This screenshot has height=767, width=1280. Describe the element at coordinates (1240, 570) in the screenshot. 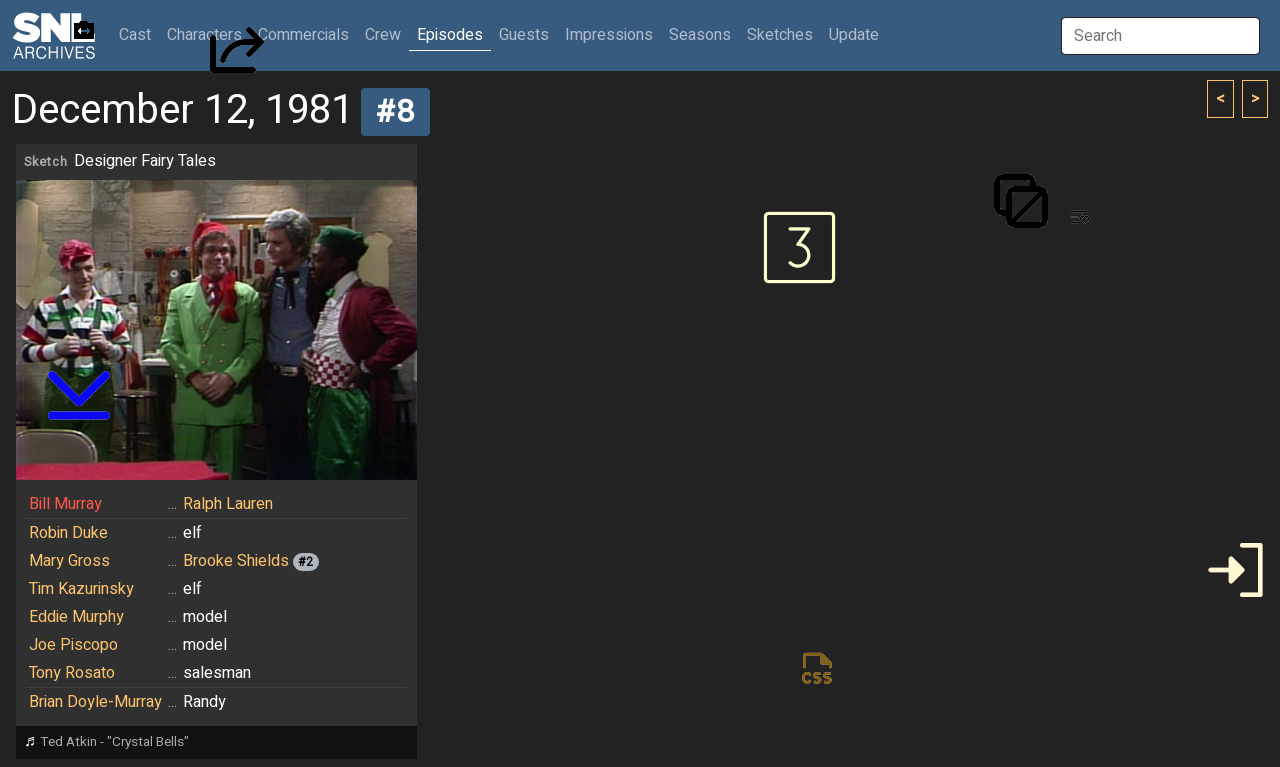

I see `sign in to your account` at that location.